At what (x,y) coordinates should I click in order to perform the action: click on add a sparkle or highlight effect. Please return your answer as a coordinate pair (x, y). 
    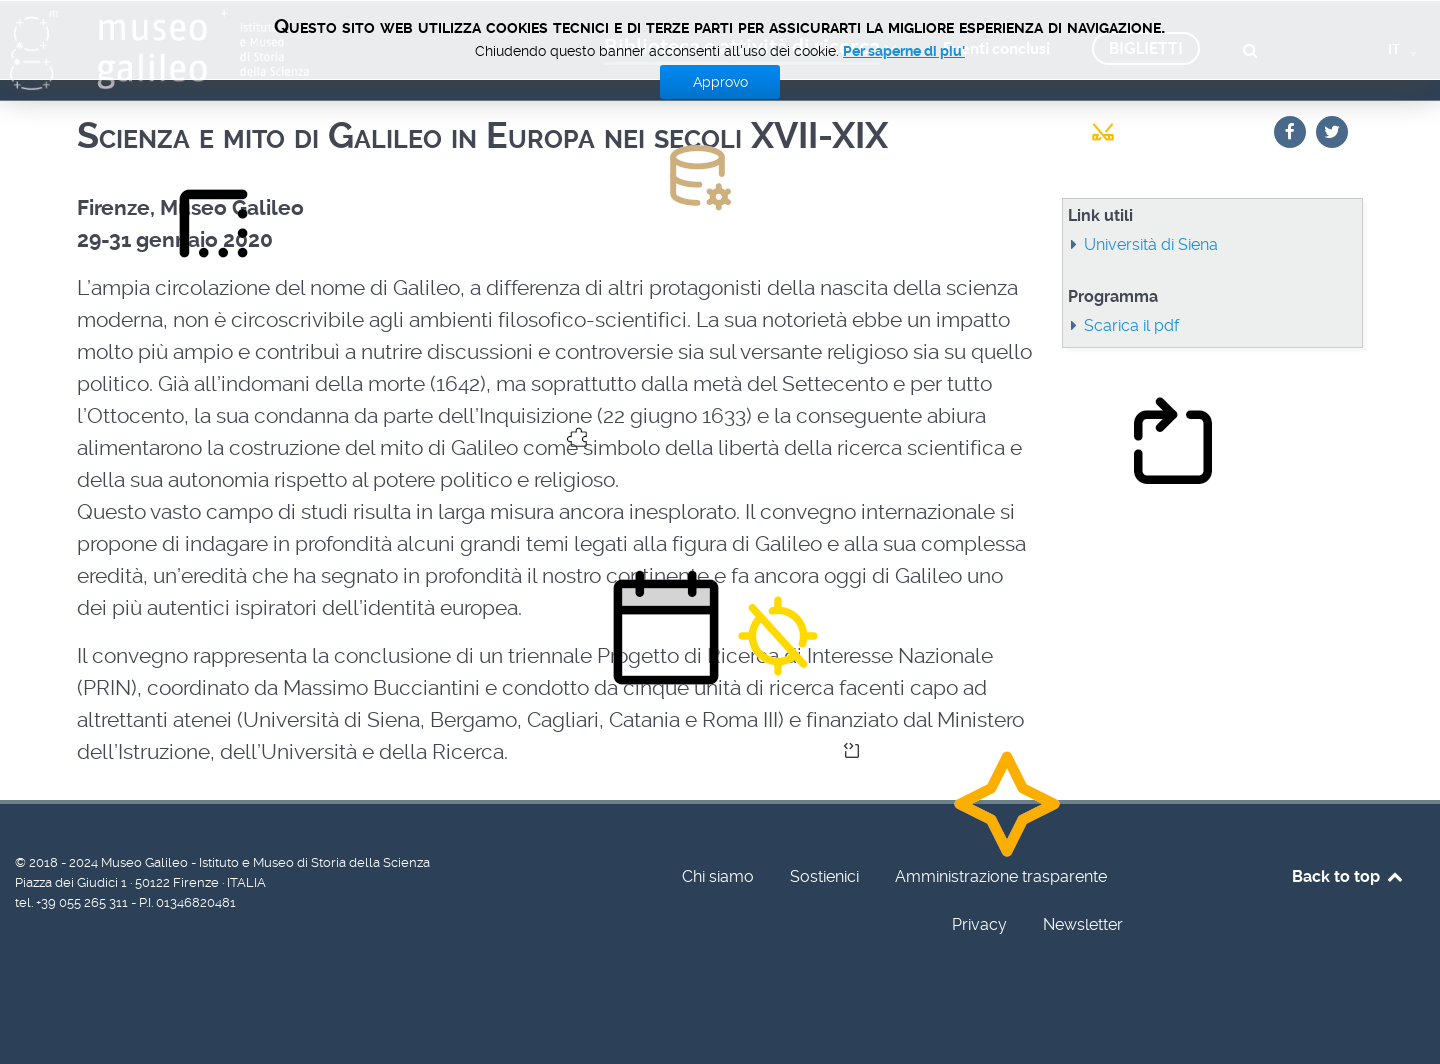
    Looking at the image, I should click on (1007, 804).